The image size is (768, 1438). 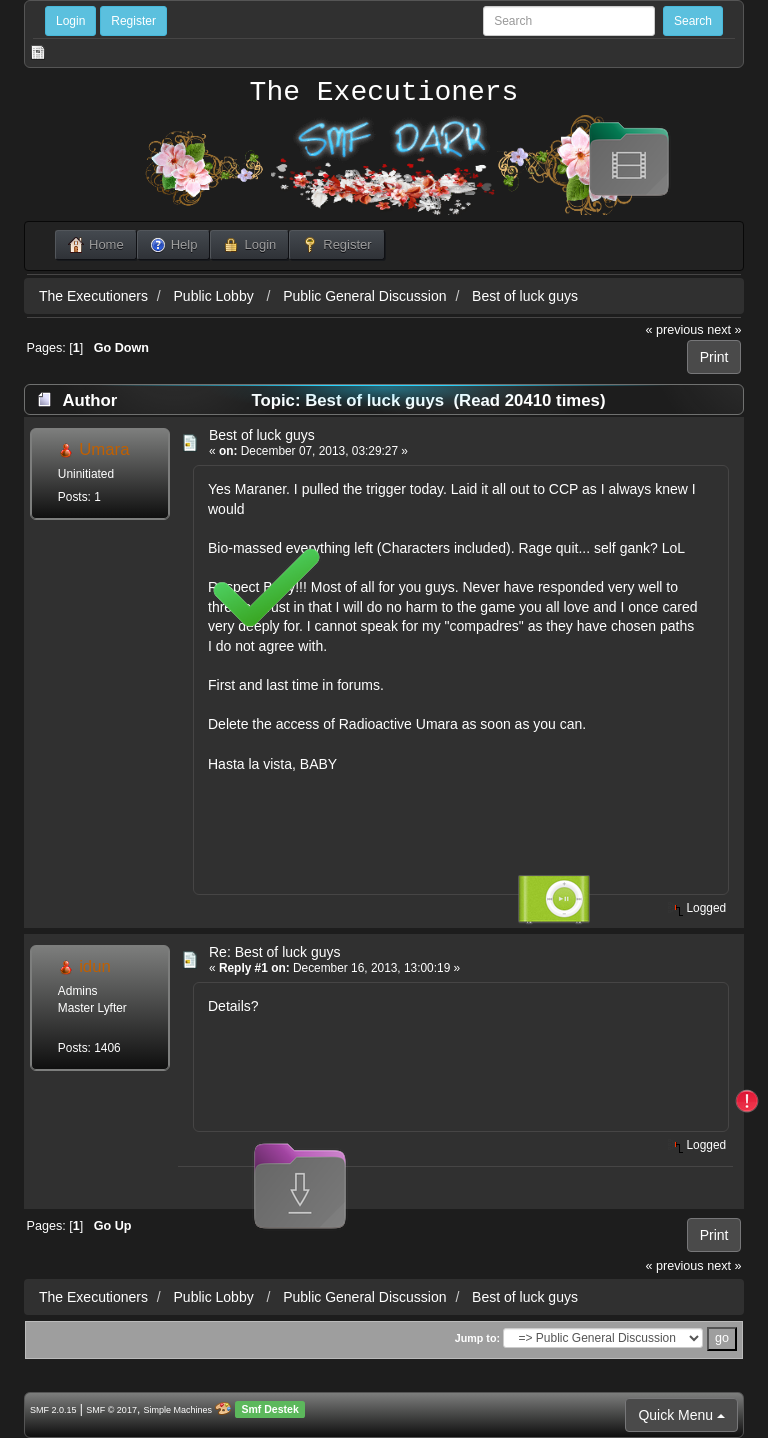 What do you see at coordinates (300, 1186) in the screenshot?
I see `open downloads folder` at bounding box center [300, 1186].